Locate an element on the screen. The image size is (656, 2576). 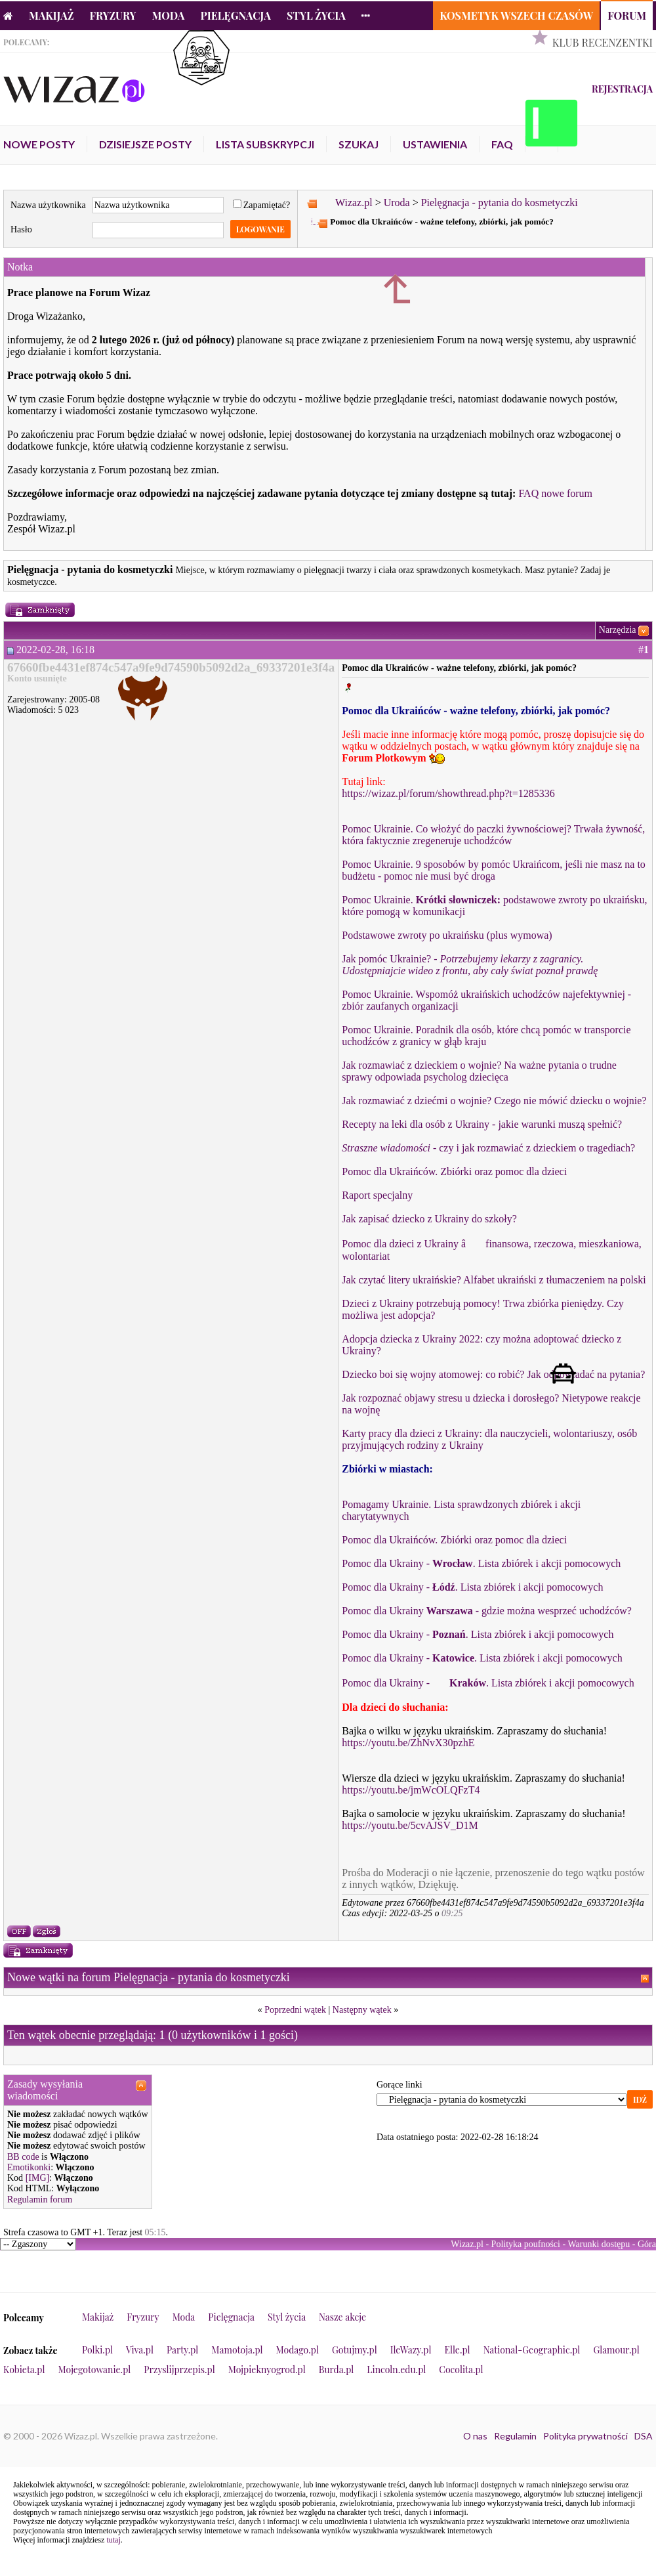
open podman container management application is located at coordinates (201, 58).